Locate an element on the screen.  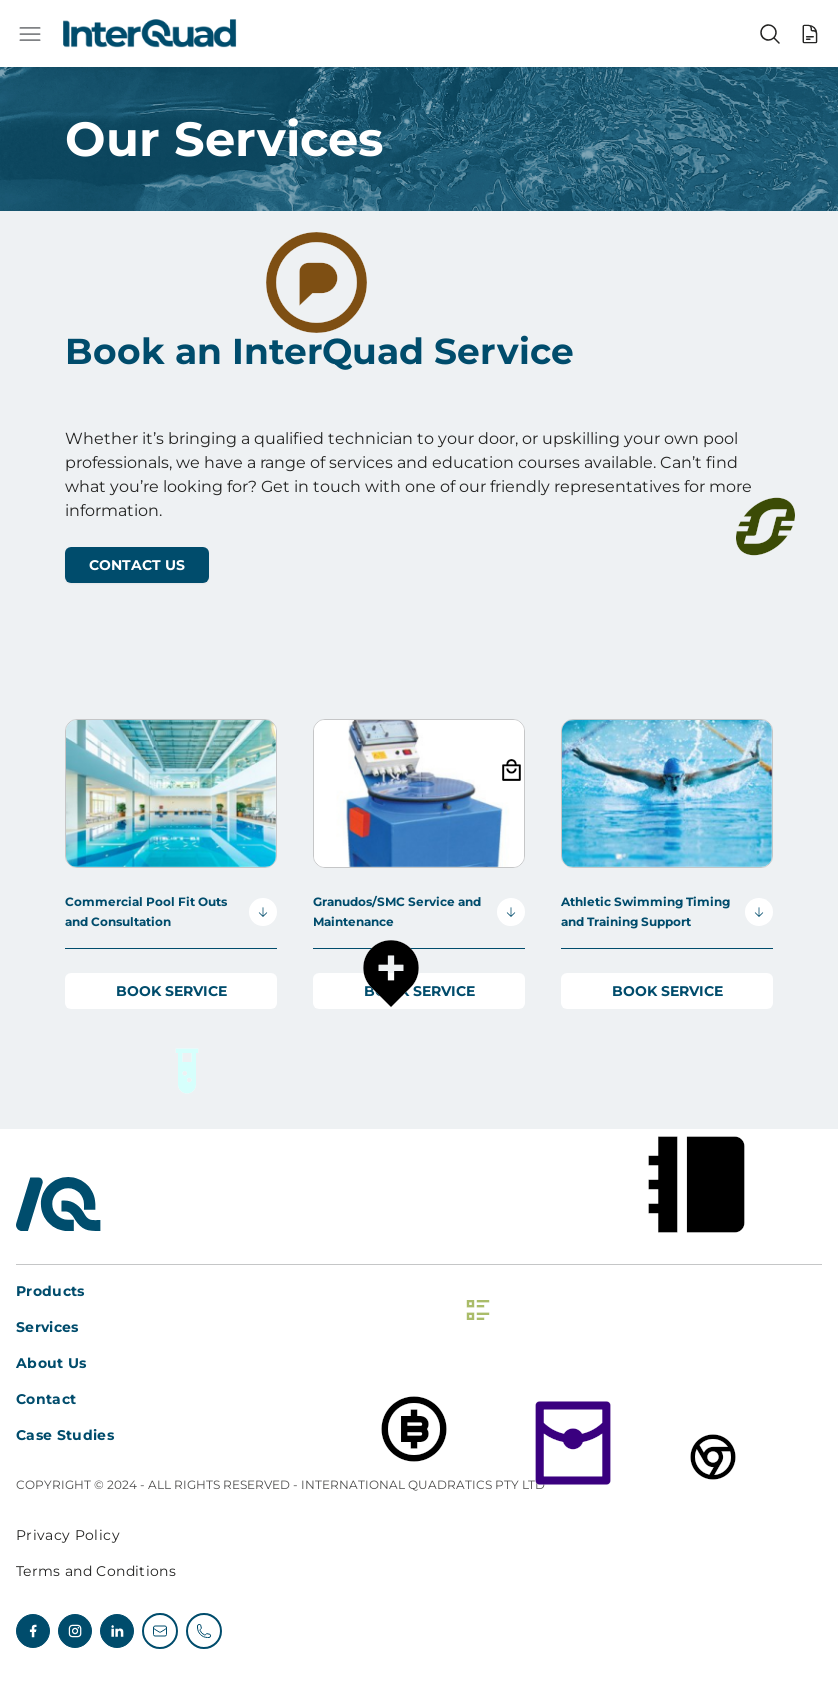
view your shopping bag is located at coordinates (511, 770).